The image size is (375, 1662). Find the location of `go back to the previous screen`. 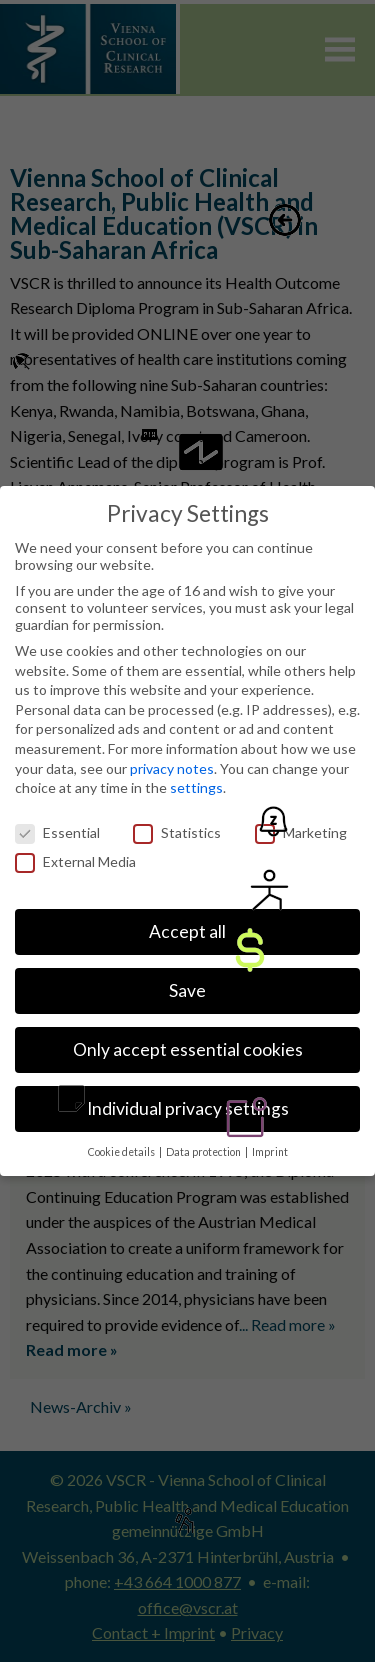

go back to the previous screen is located at coordinates (285, 220).